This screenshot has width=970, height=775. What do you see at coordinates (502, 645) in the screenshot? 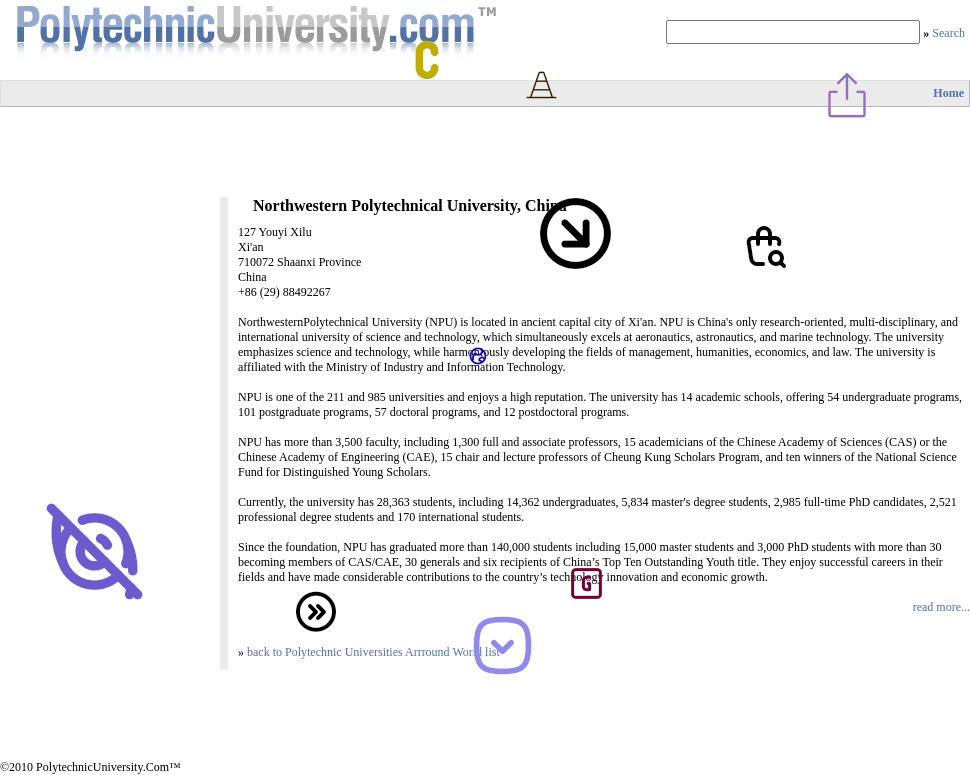
I see `expand dropdown menu or content` at bounding box center [502, 645].